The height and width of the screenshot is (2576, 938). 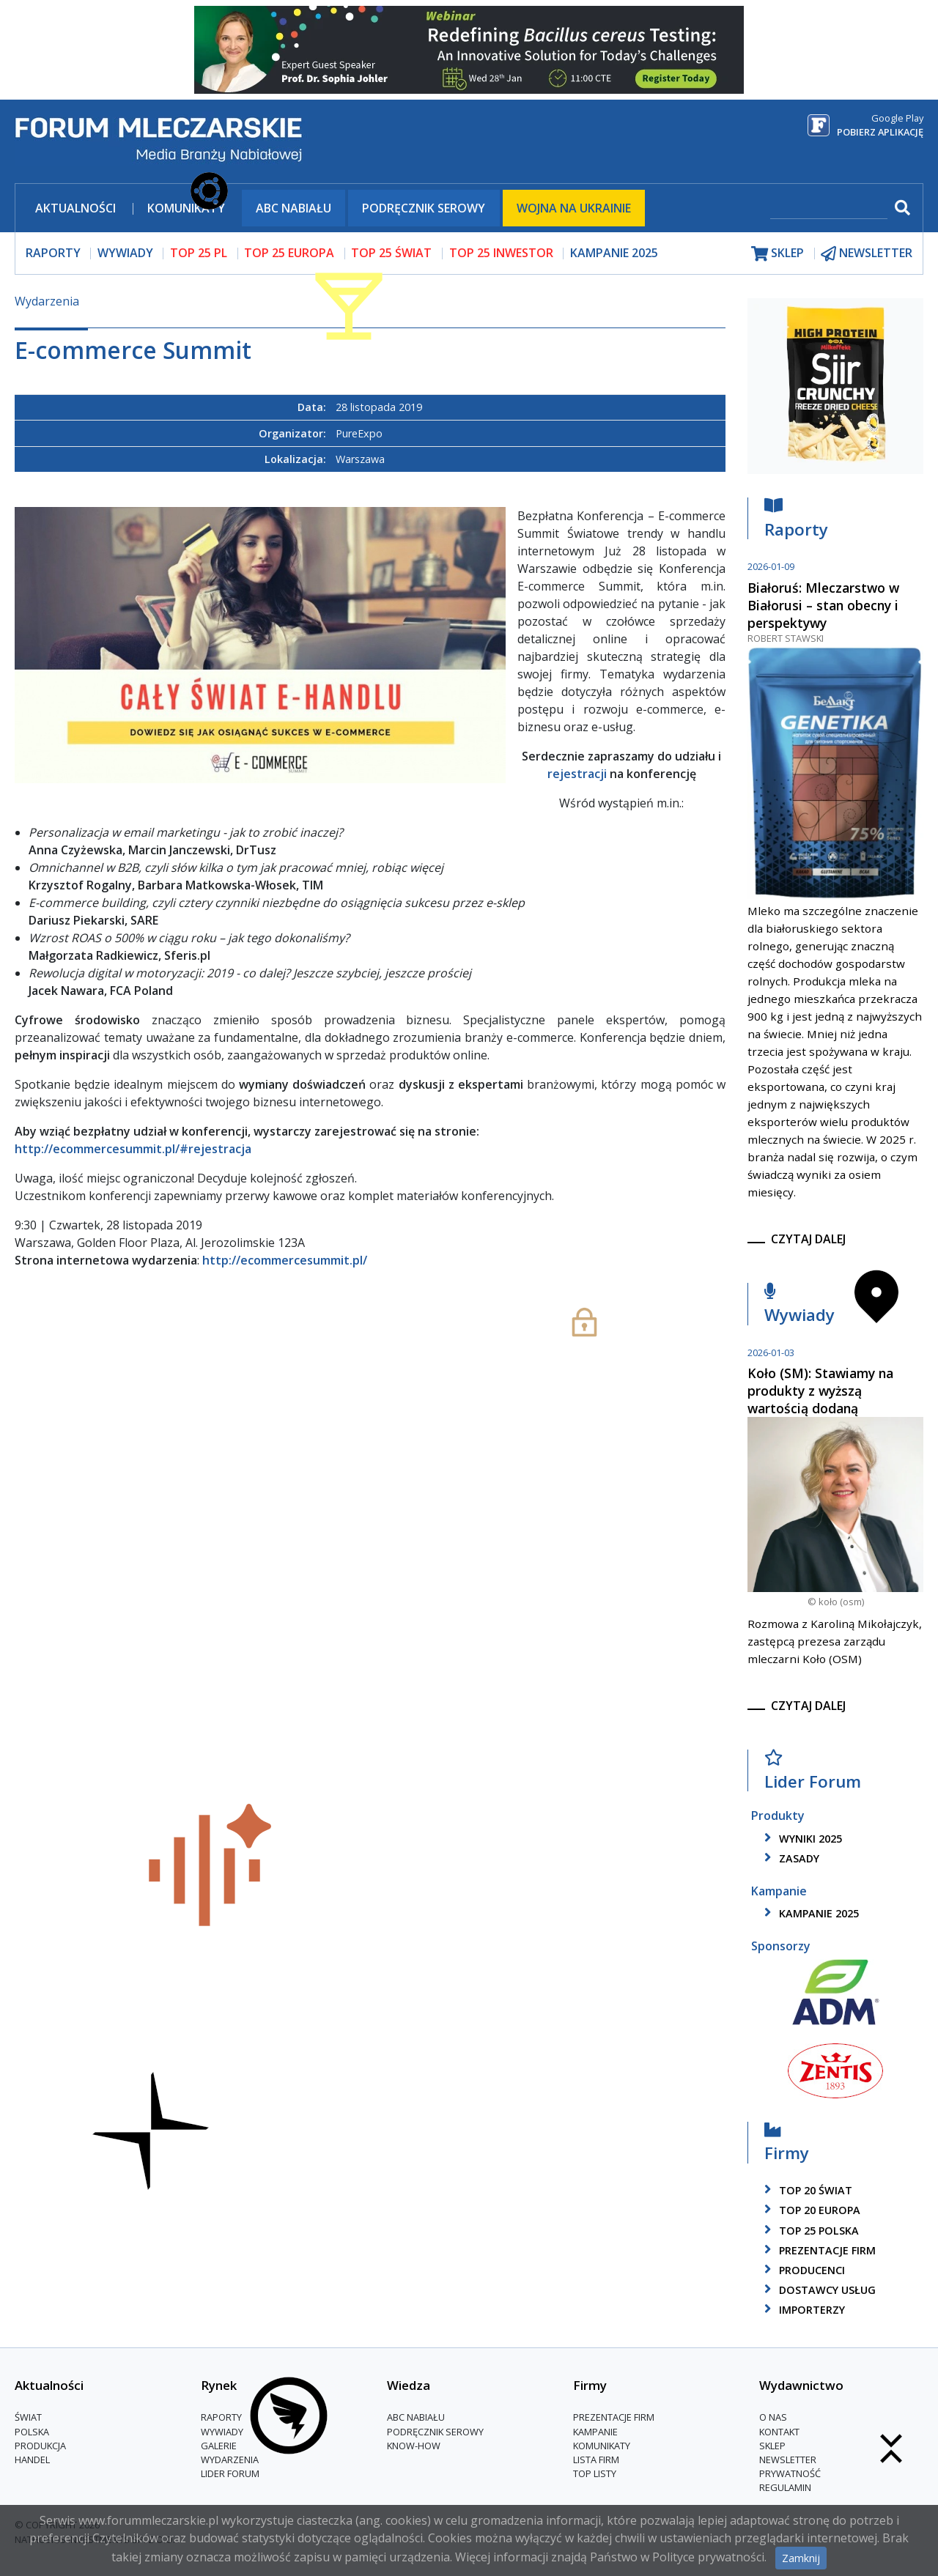 What do you see at coordinates (204, 1870) in the screenshot?
I see `activate AI voice assistant` at bounding box center [204, 1870].